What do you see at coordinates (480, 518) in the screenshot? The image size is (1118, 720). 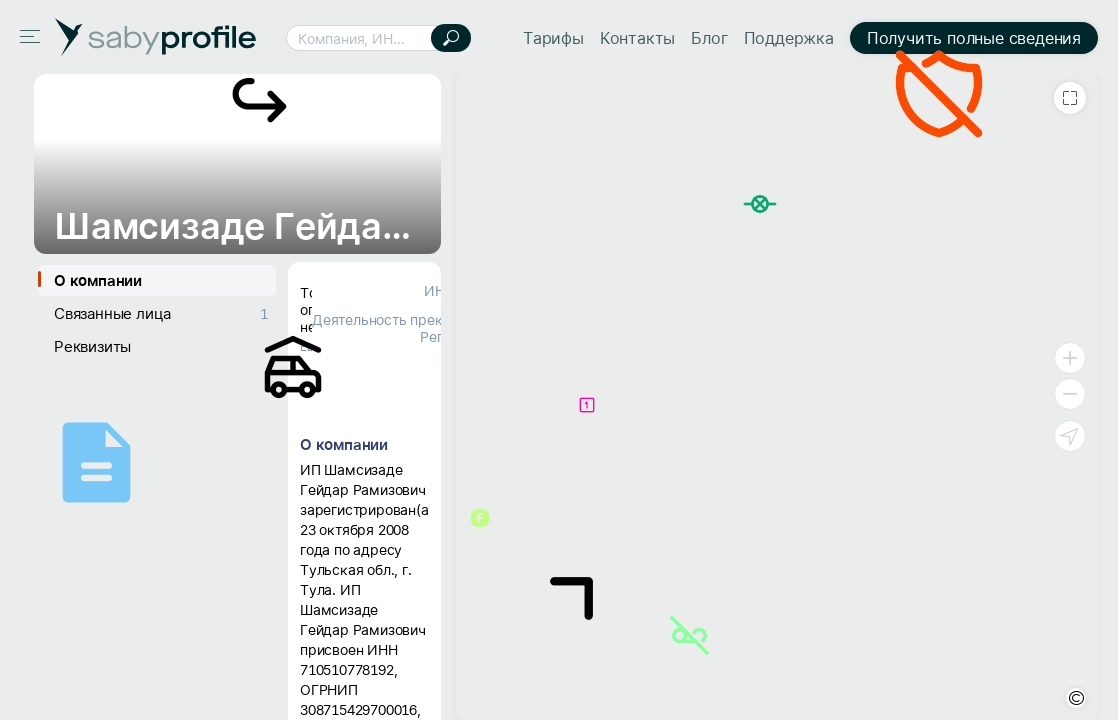 I see `facebook app or service integration` at bounding box center [480, 518].